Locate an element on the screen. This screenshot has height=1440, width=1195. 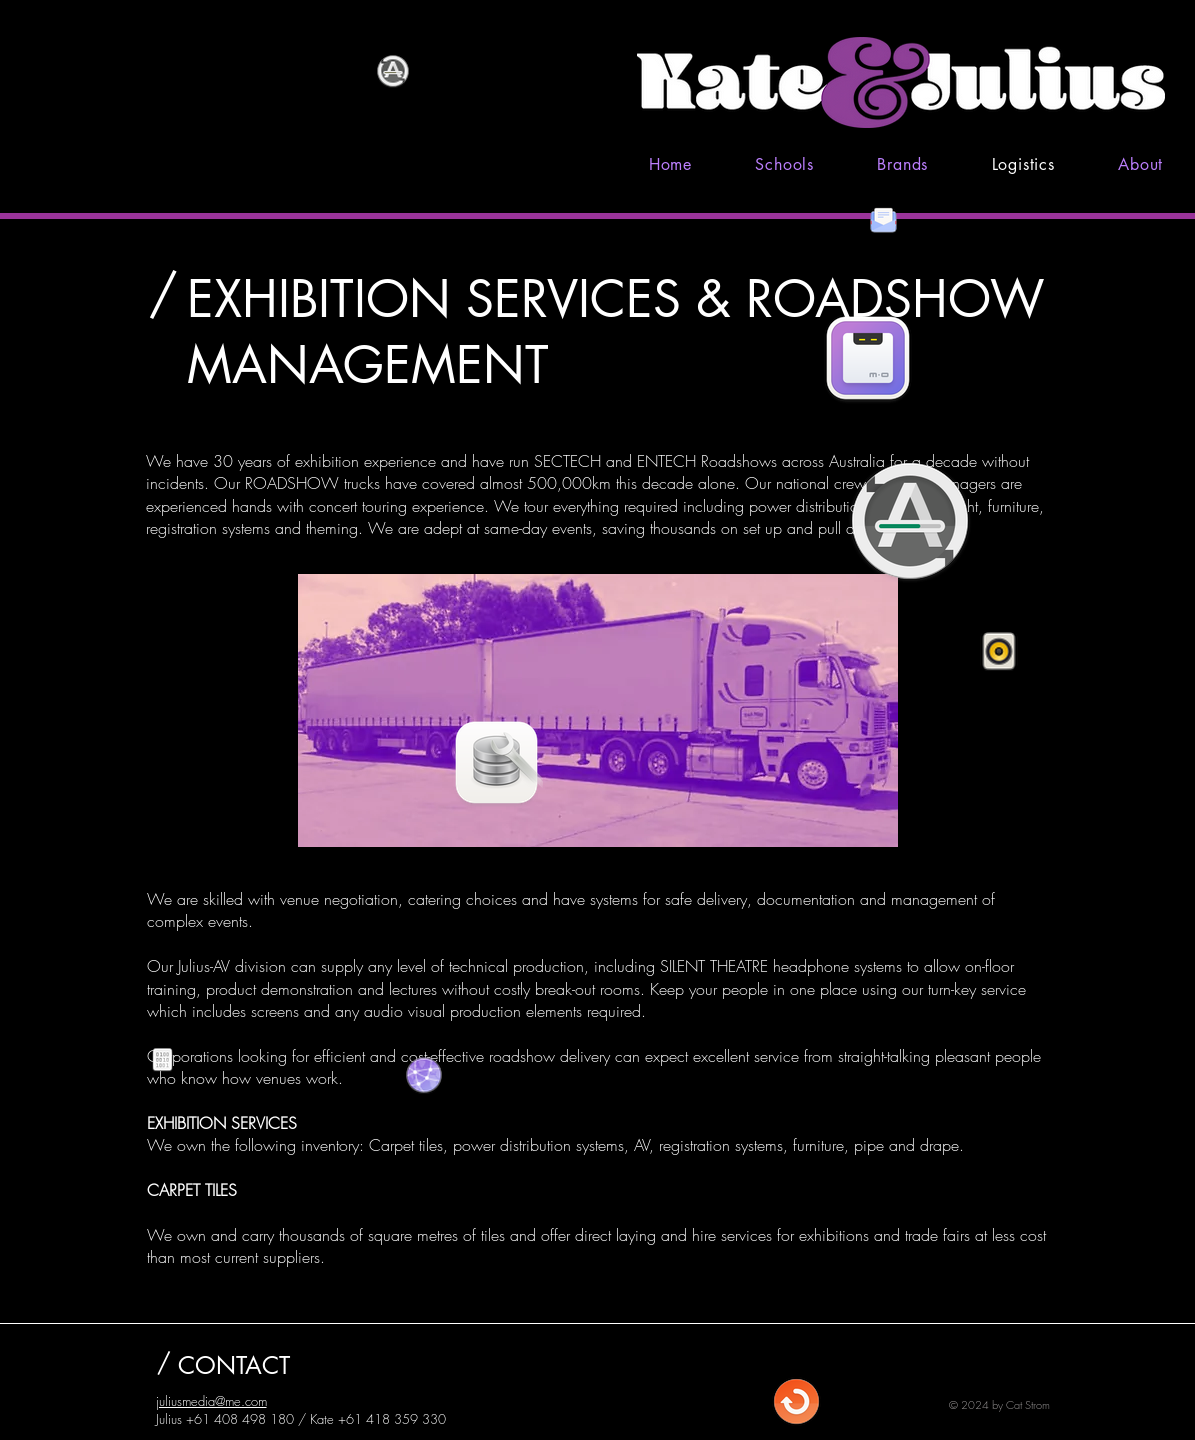
open Ubuntu Livepatch settings is located at coordinates (796, 1401).